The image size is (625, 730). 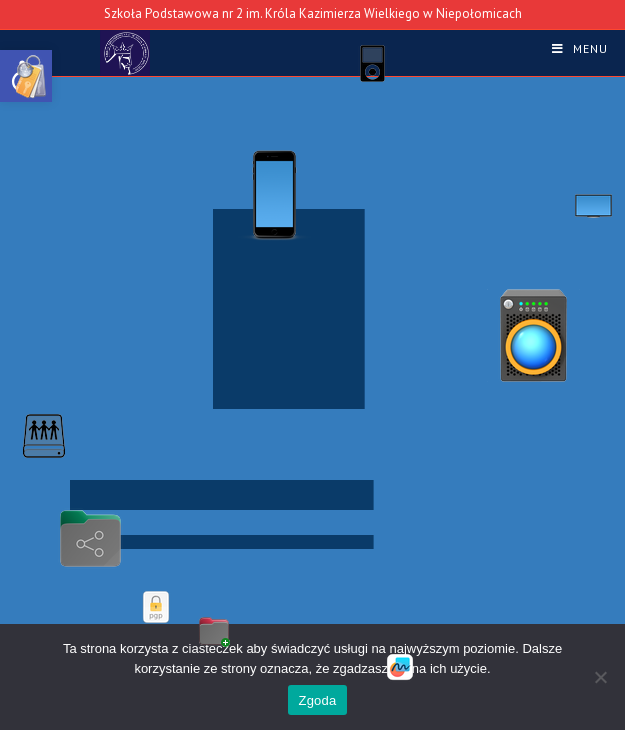 What do you see at coordinates (274, 195) in the screenshot?
I see `iPhone 7 Plus device icon` at bounding box center [274, 195].